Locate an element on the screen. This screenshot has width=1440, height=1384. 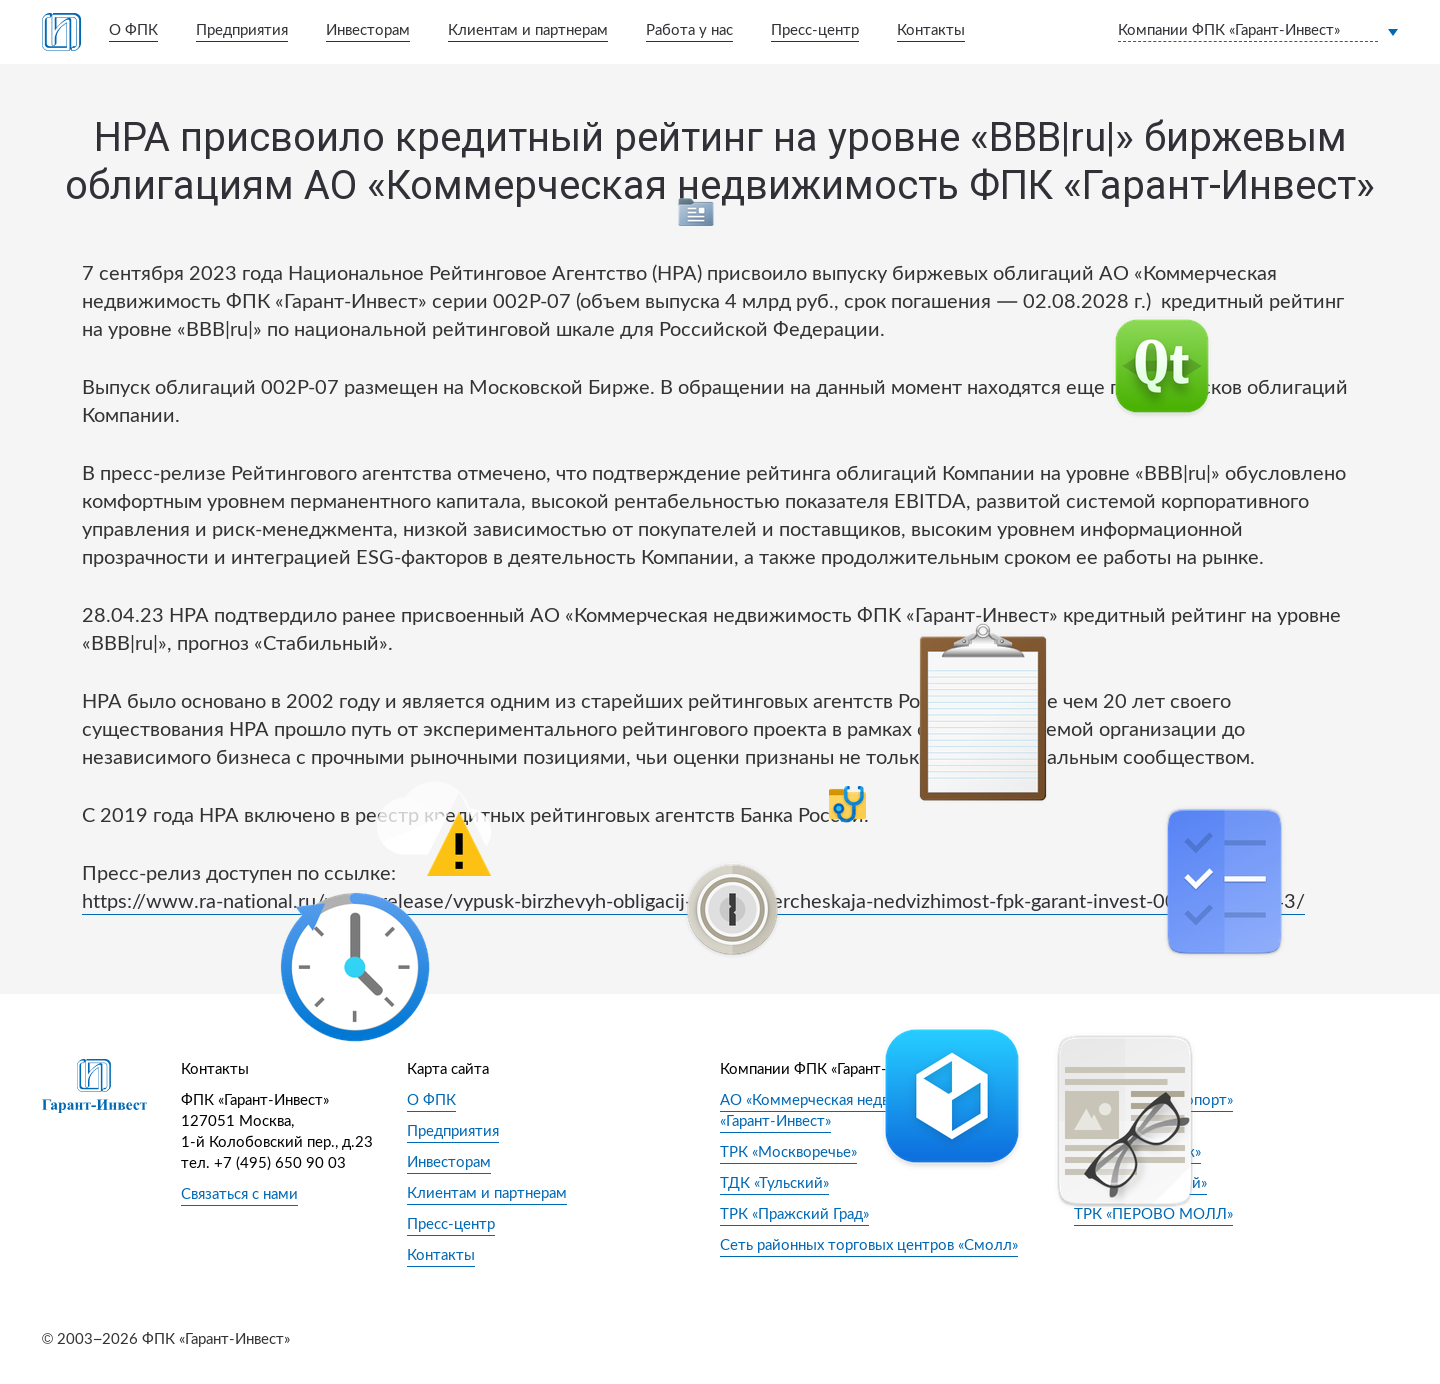
open your documents folder is located at coordinates (696, 213).